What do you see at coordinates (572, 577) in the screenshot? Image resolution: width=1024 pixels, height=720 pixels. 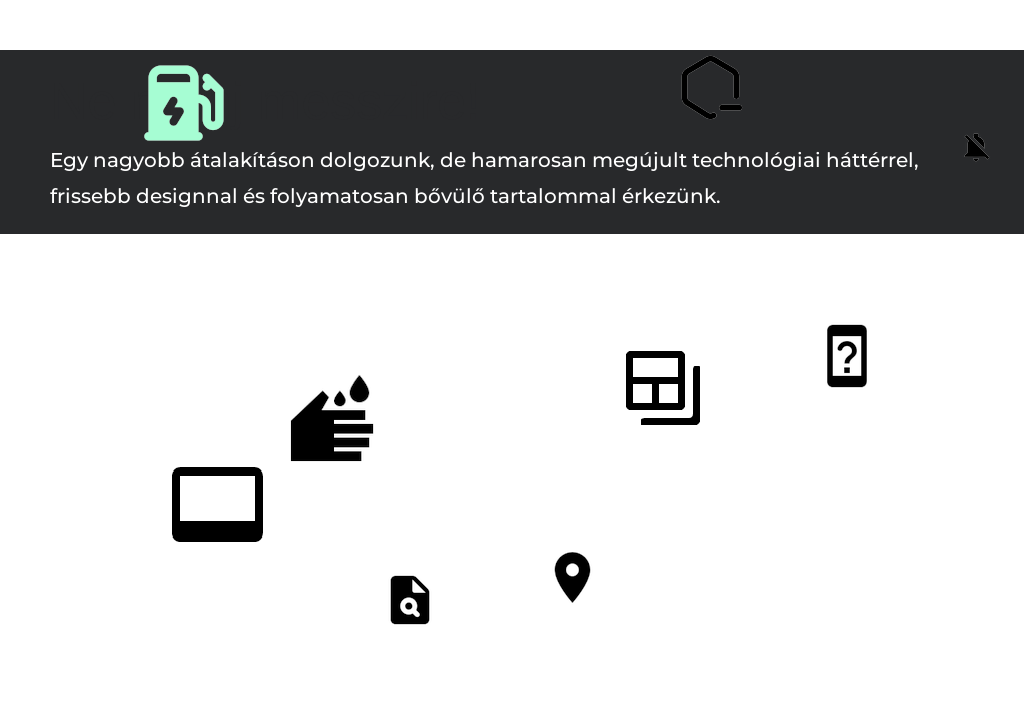 I see `view current location on map` at bounding box center [572, 577].